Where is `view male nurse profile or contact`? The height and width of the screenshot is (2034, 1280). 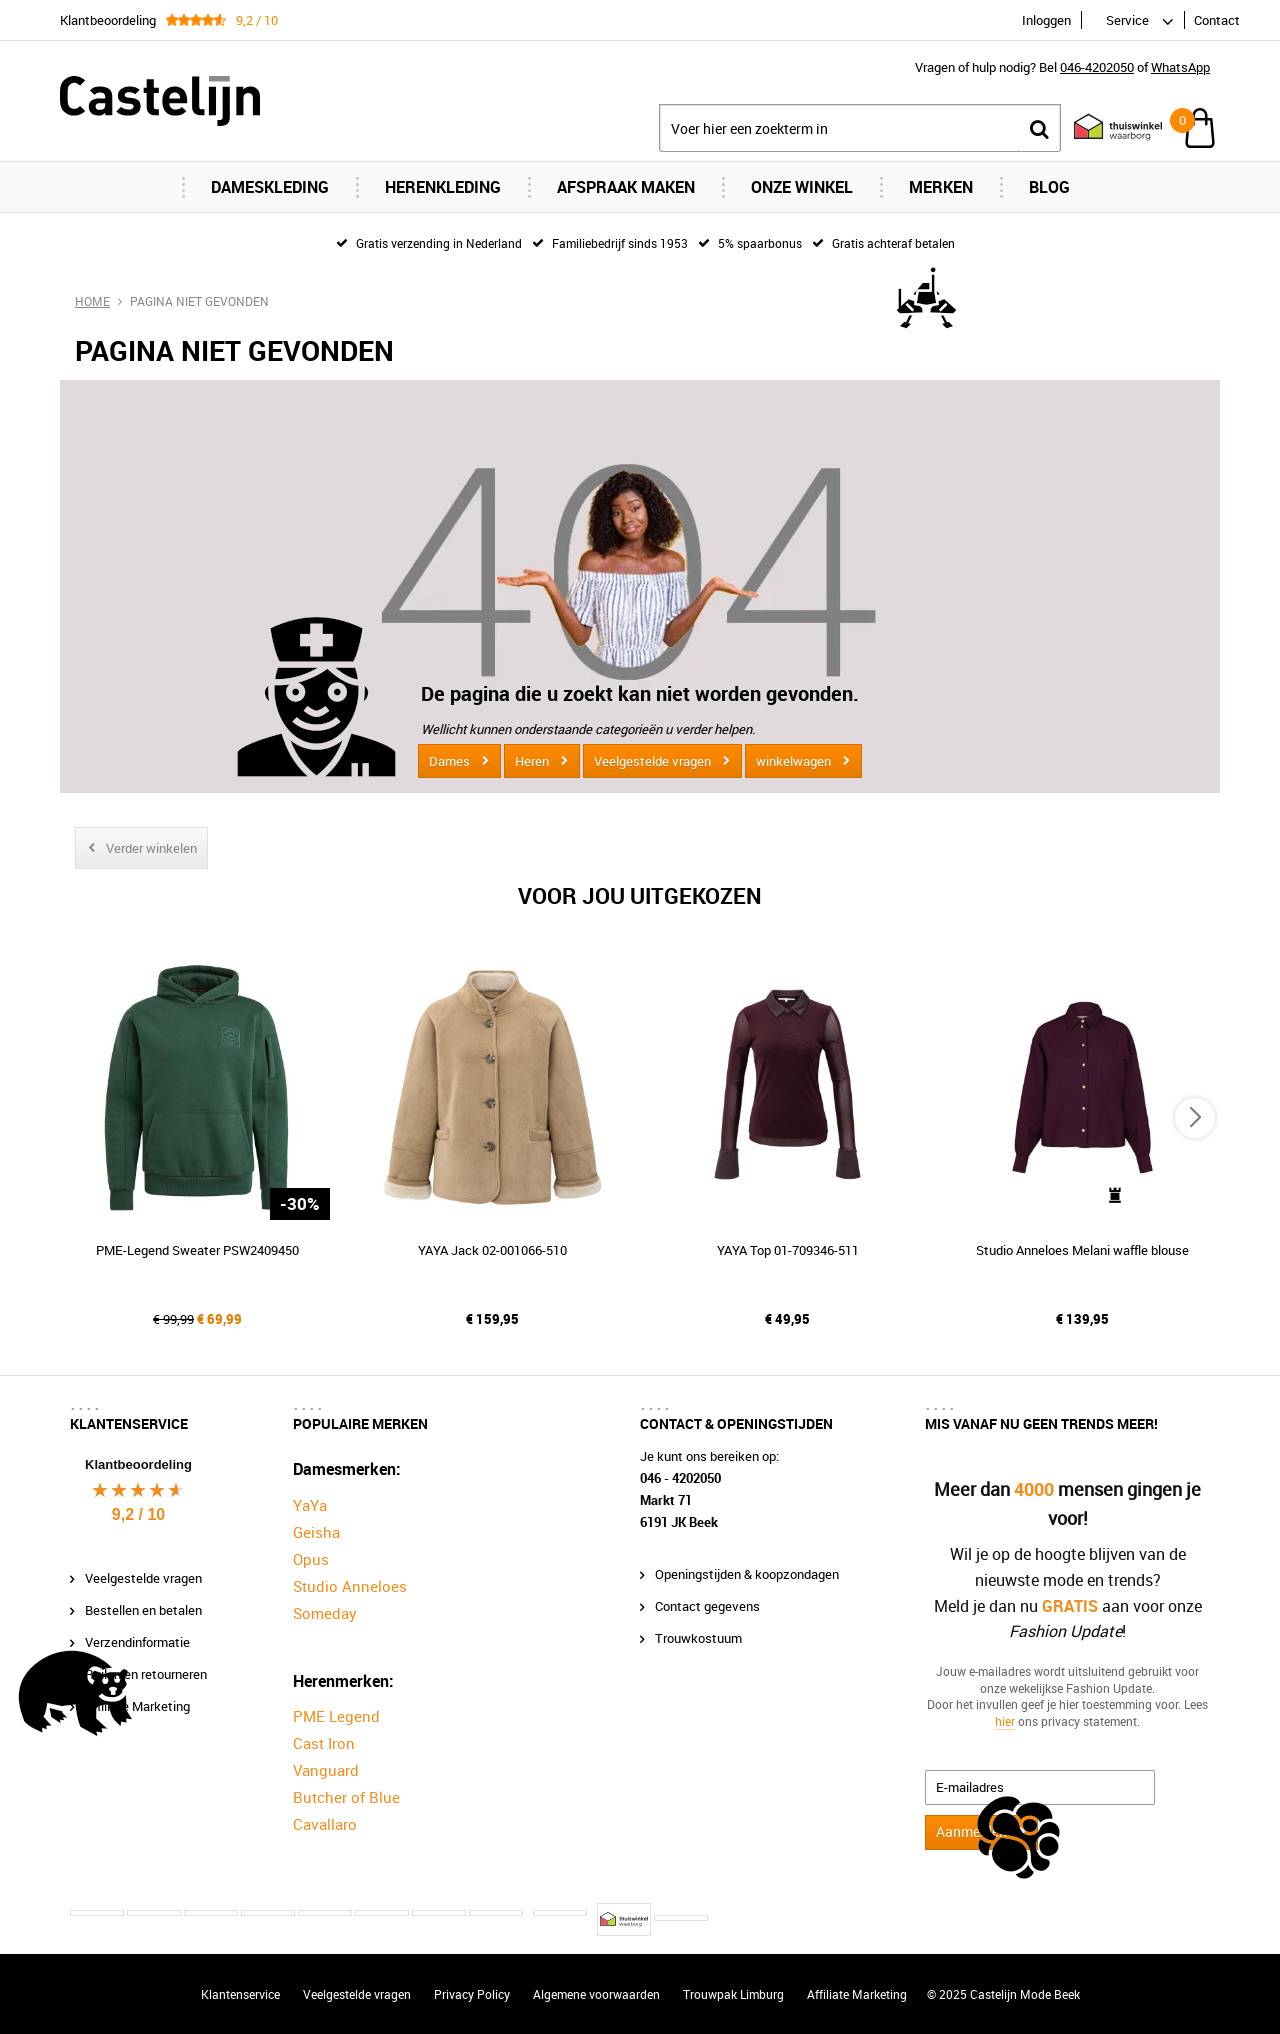
view male nurse profile or contact is located at coordinates (316, 697).